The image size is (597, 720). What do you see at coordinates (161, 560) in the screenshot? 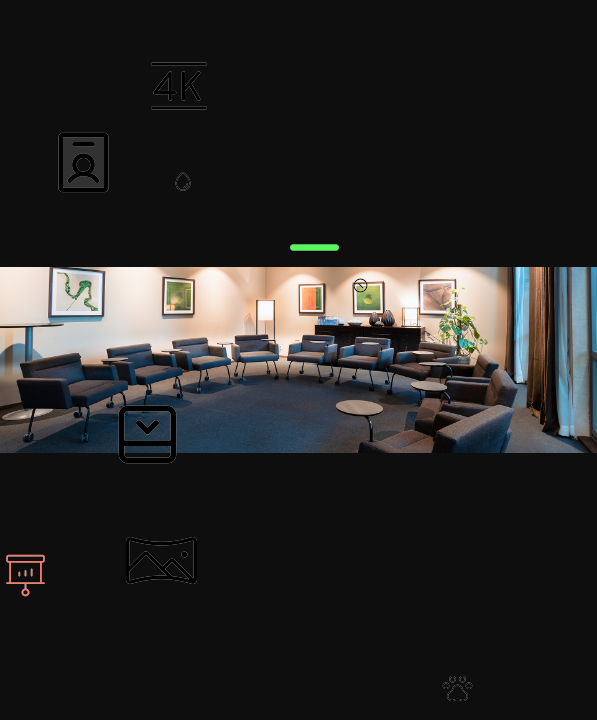
I see `view panorama or wide-angle photos` at bounding box center [161, 560].